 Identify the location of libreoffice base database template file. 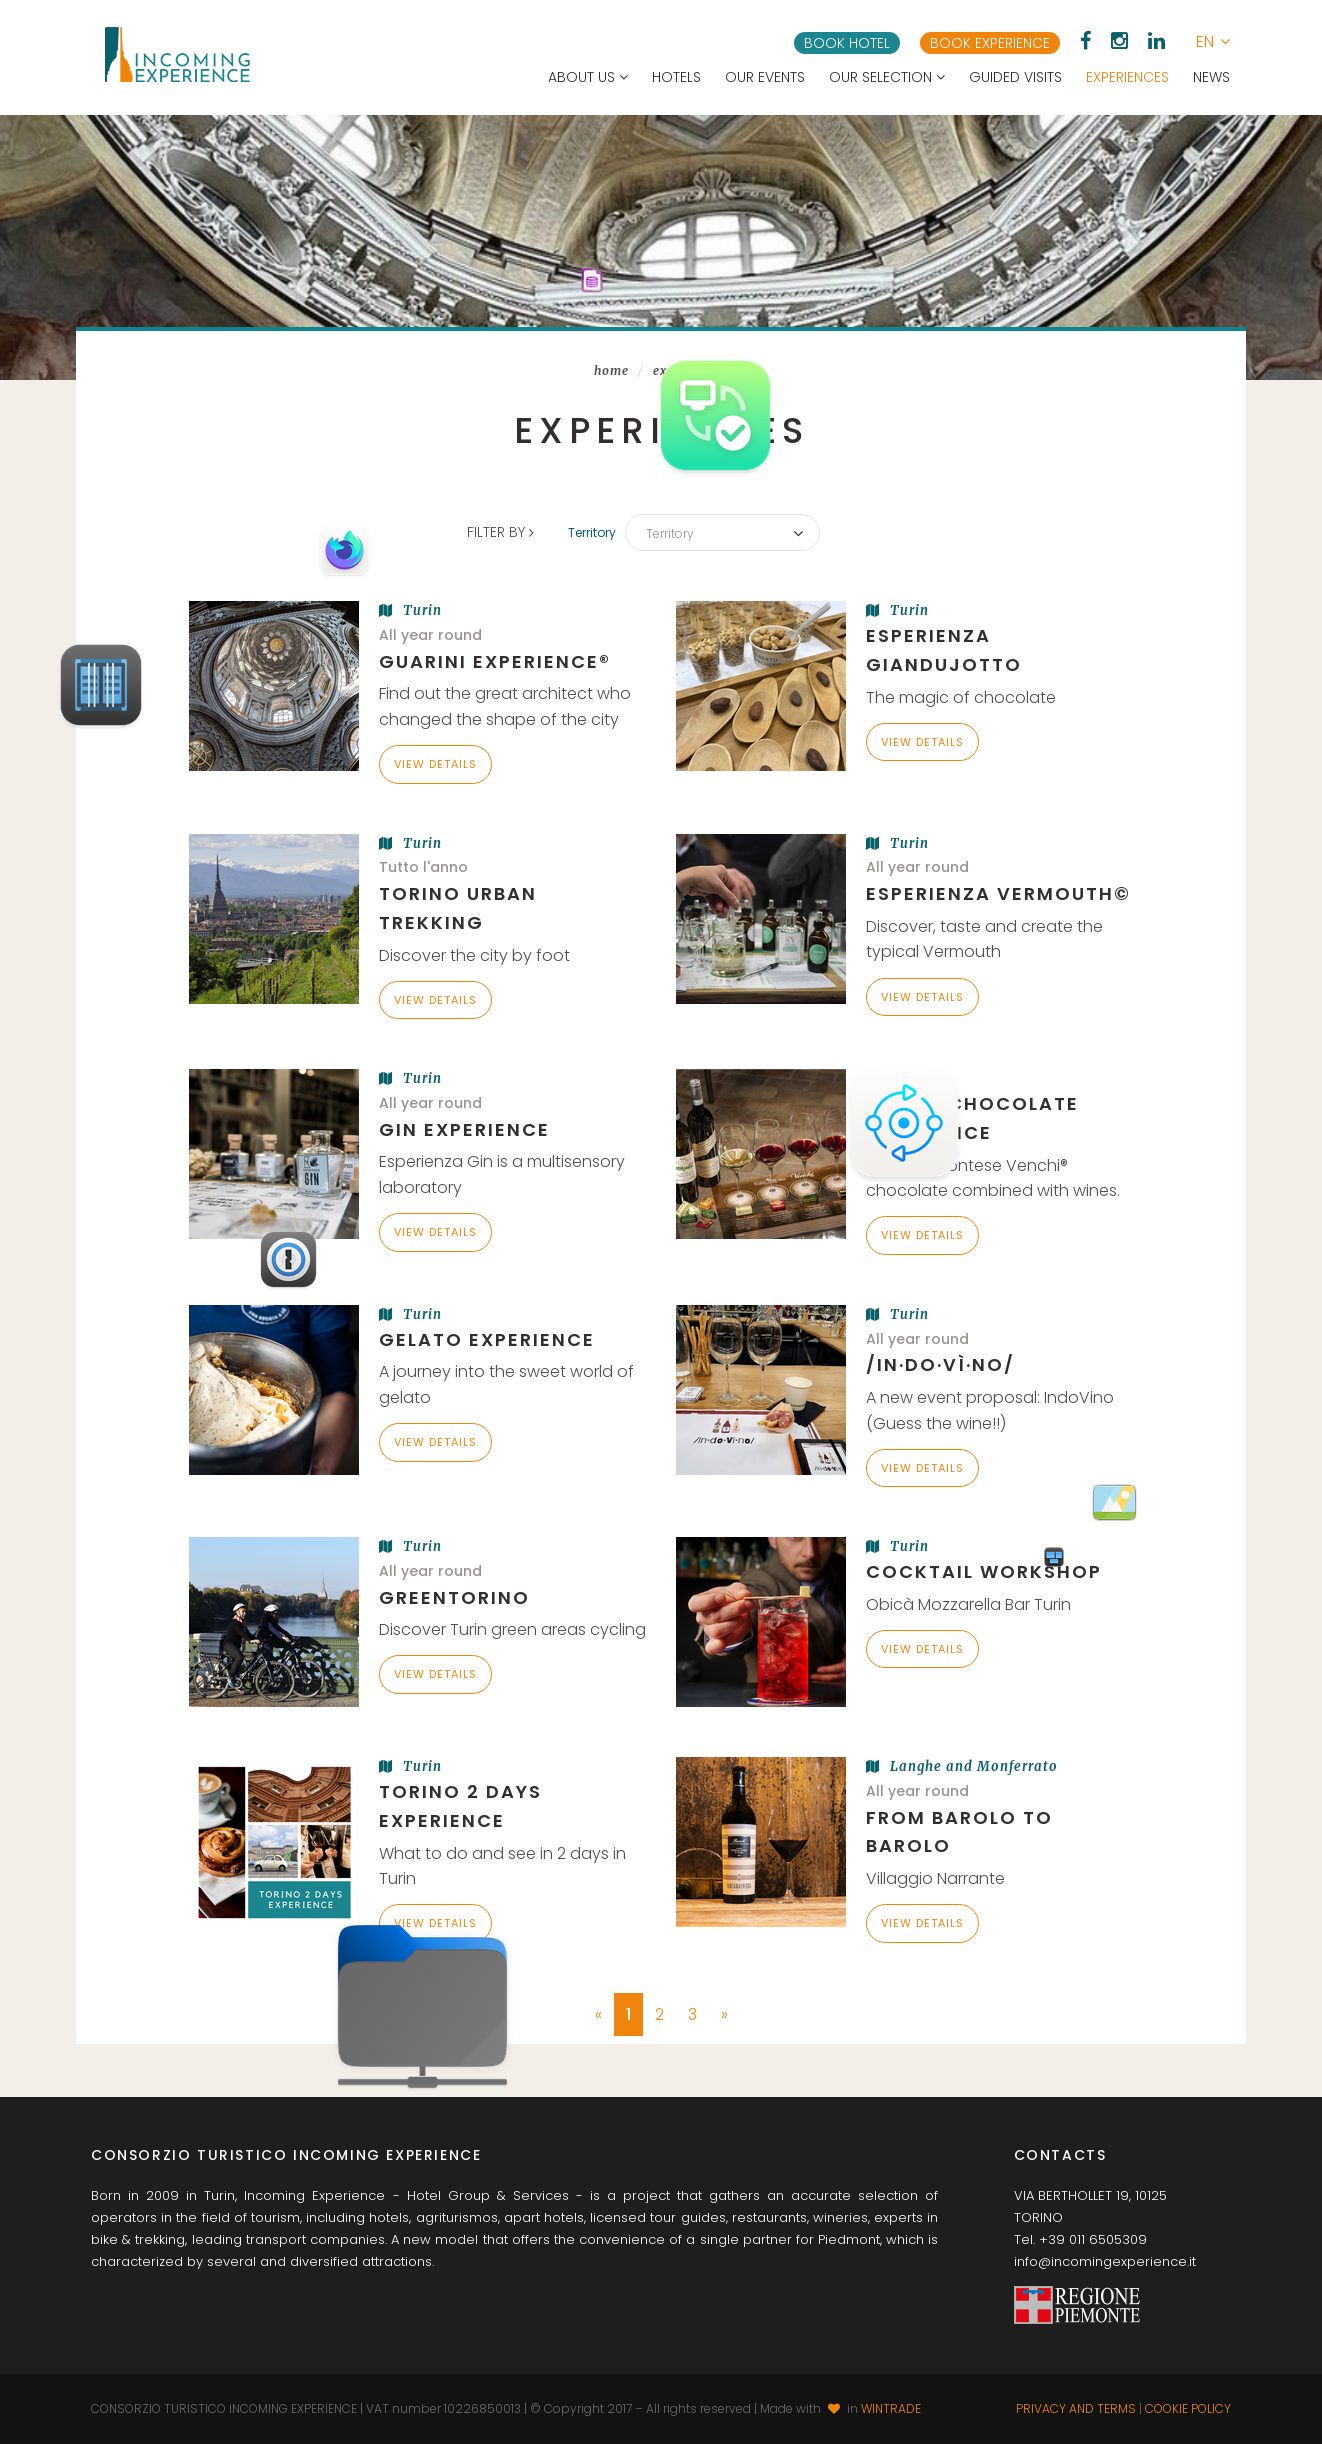
(592, 280).